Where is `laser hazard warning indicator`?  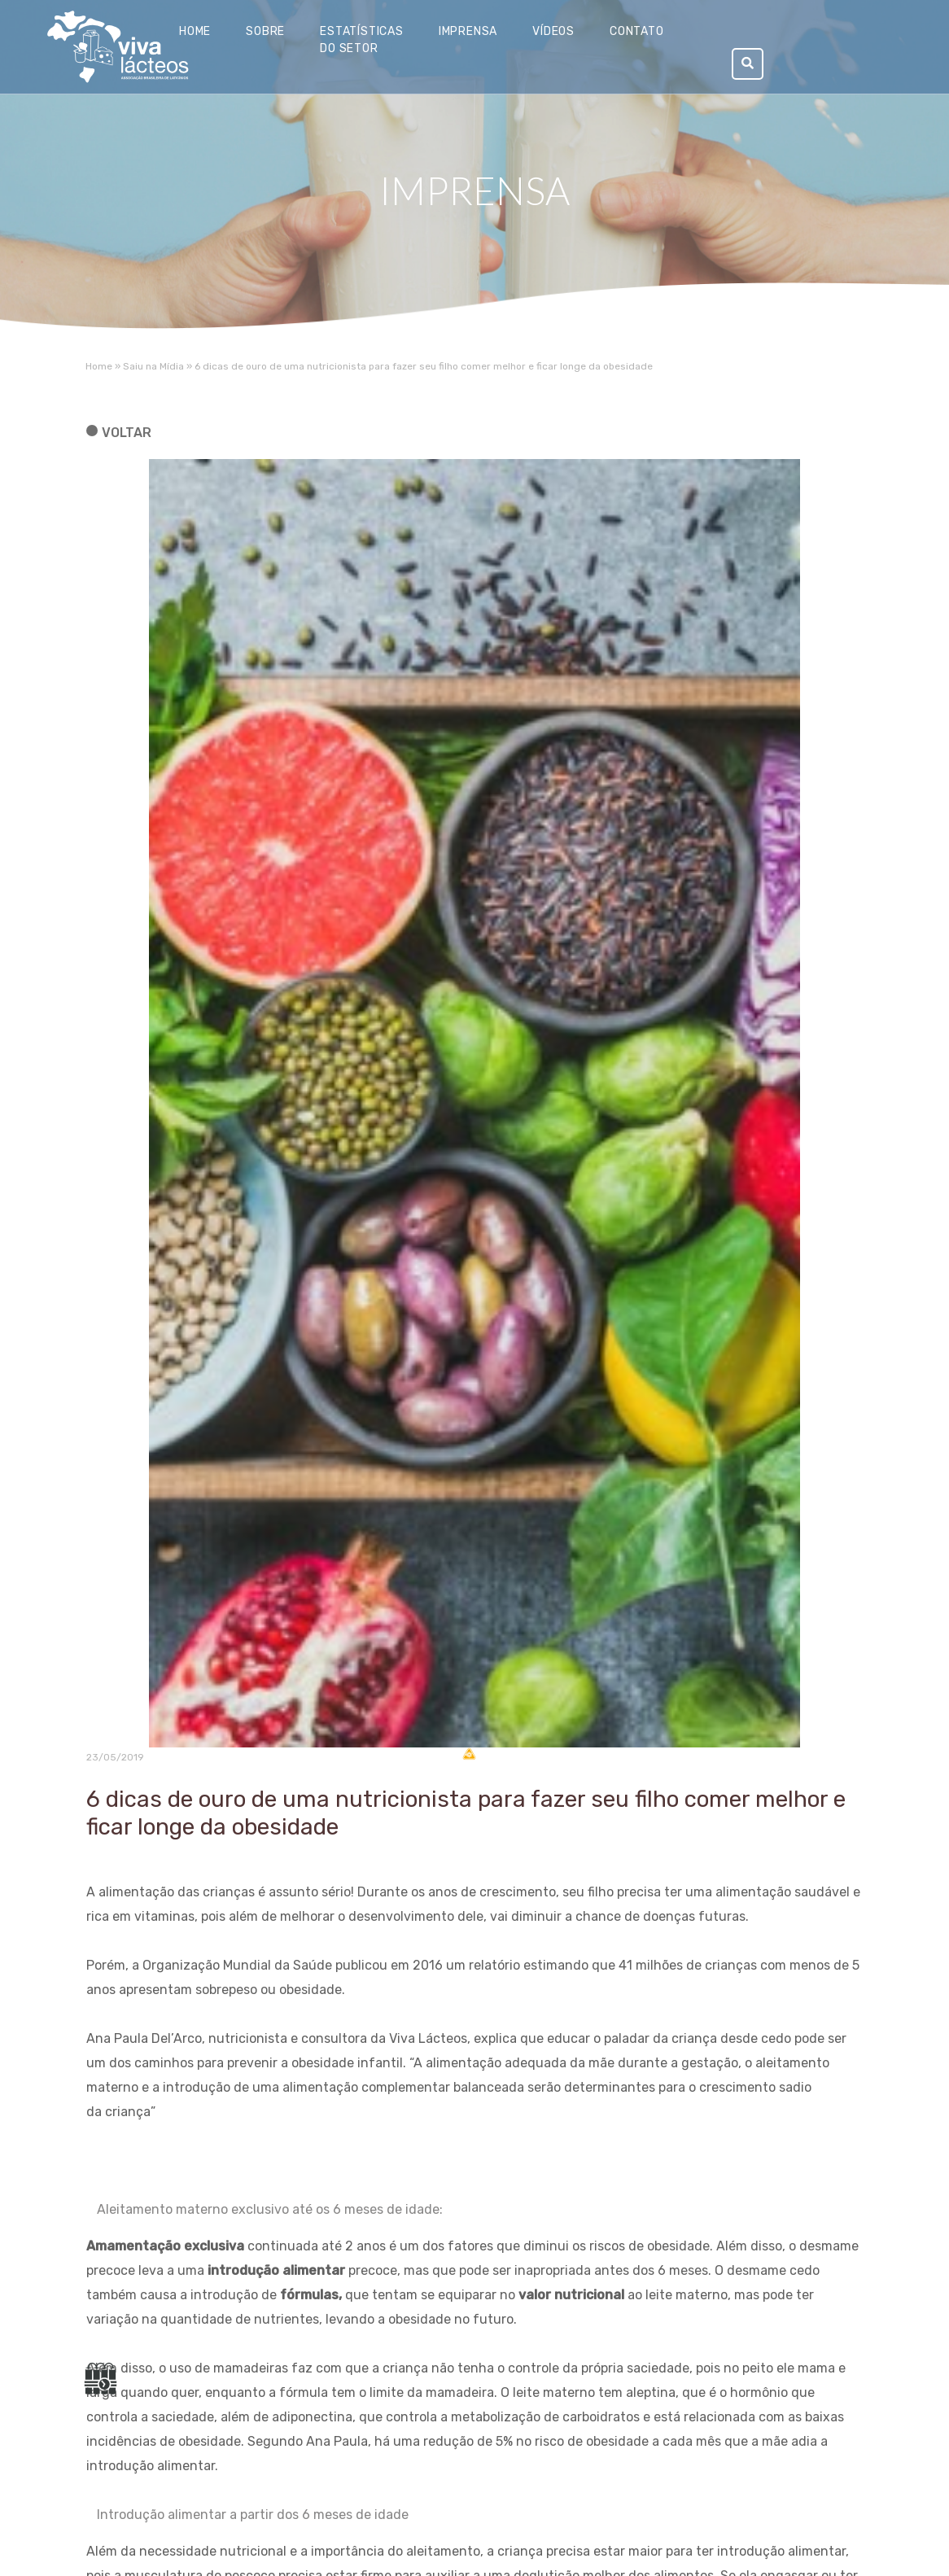 laser hazard warning indicator is located at coordinates (469, 1754).